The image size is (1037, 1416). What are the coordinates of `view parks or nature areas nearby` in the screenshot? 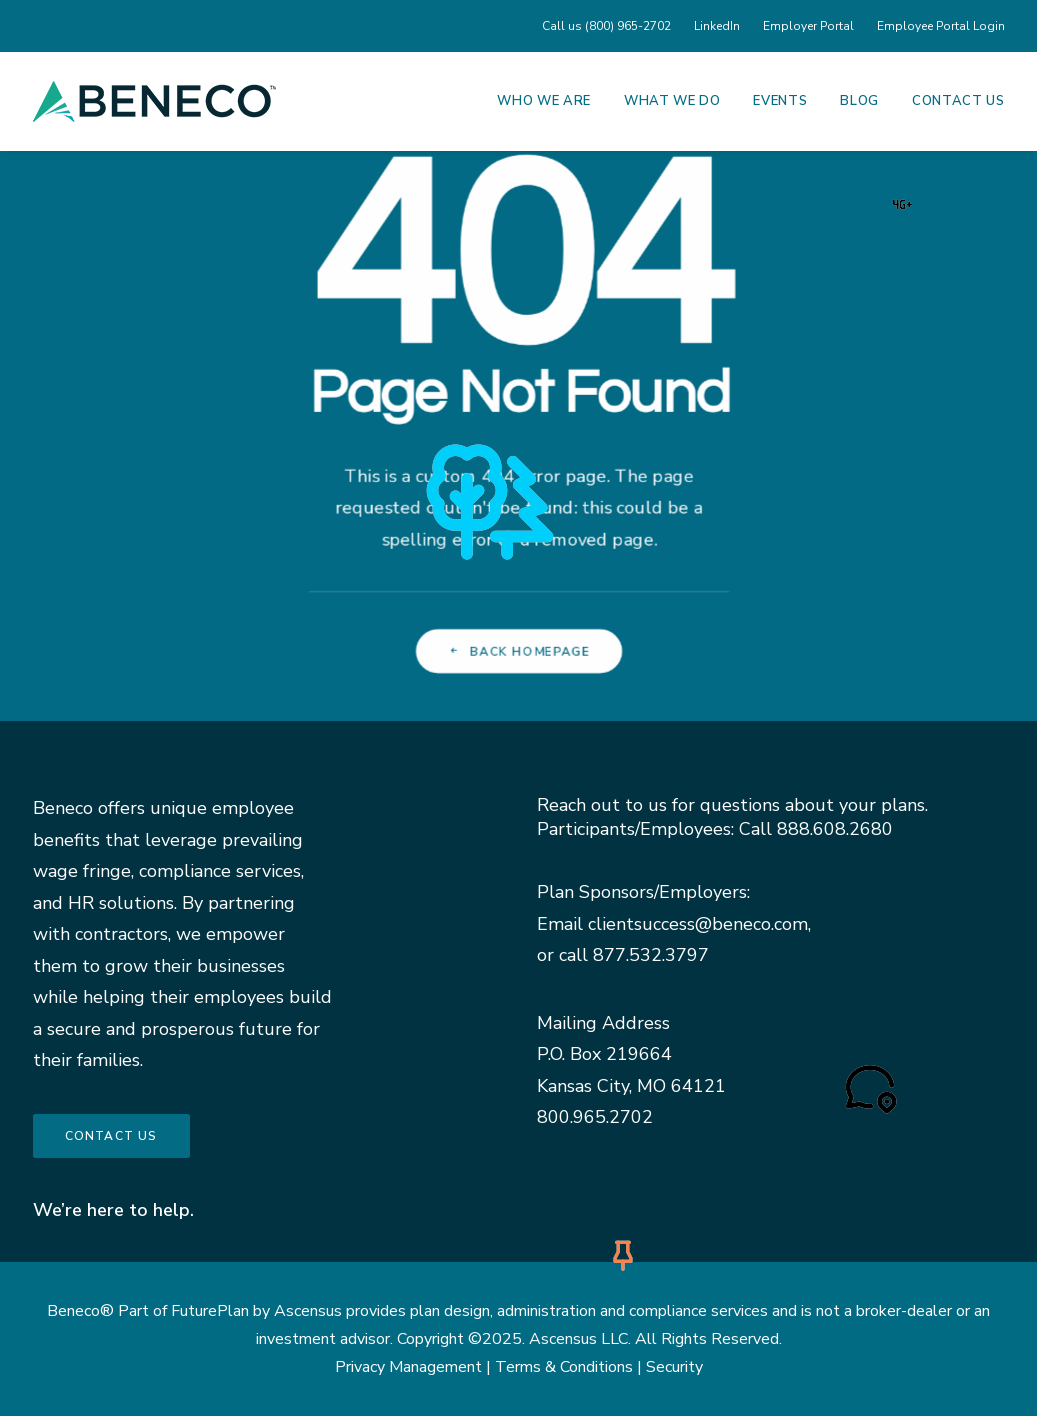 It's located at (490, 502).